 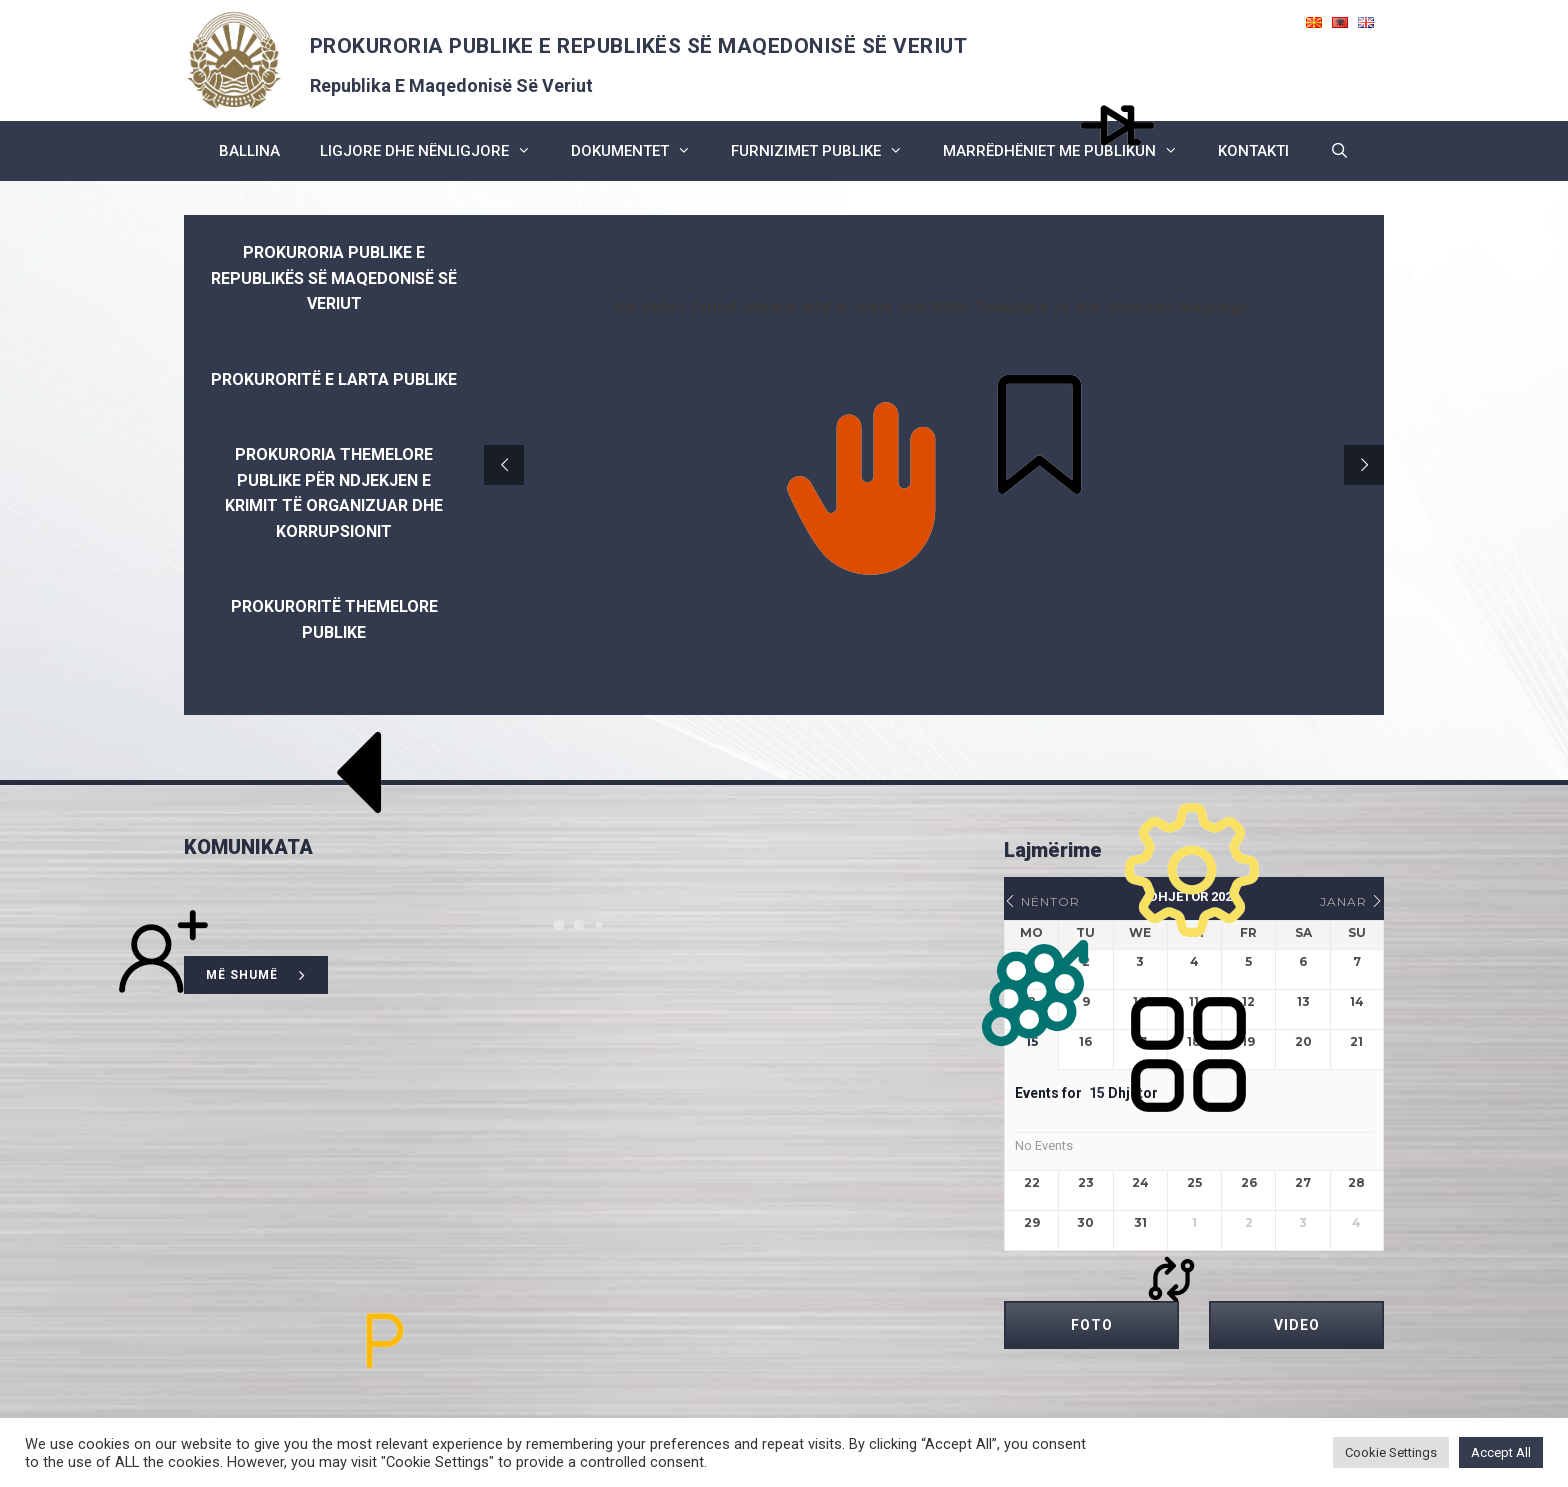 What do you see at coordinates (867, 488) in the screenshot?
I see `stop or pause an action` at bounding box center [867, 488].